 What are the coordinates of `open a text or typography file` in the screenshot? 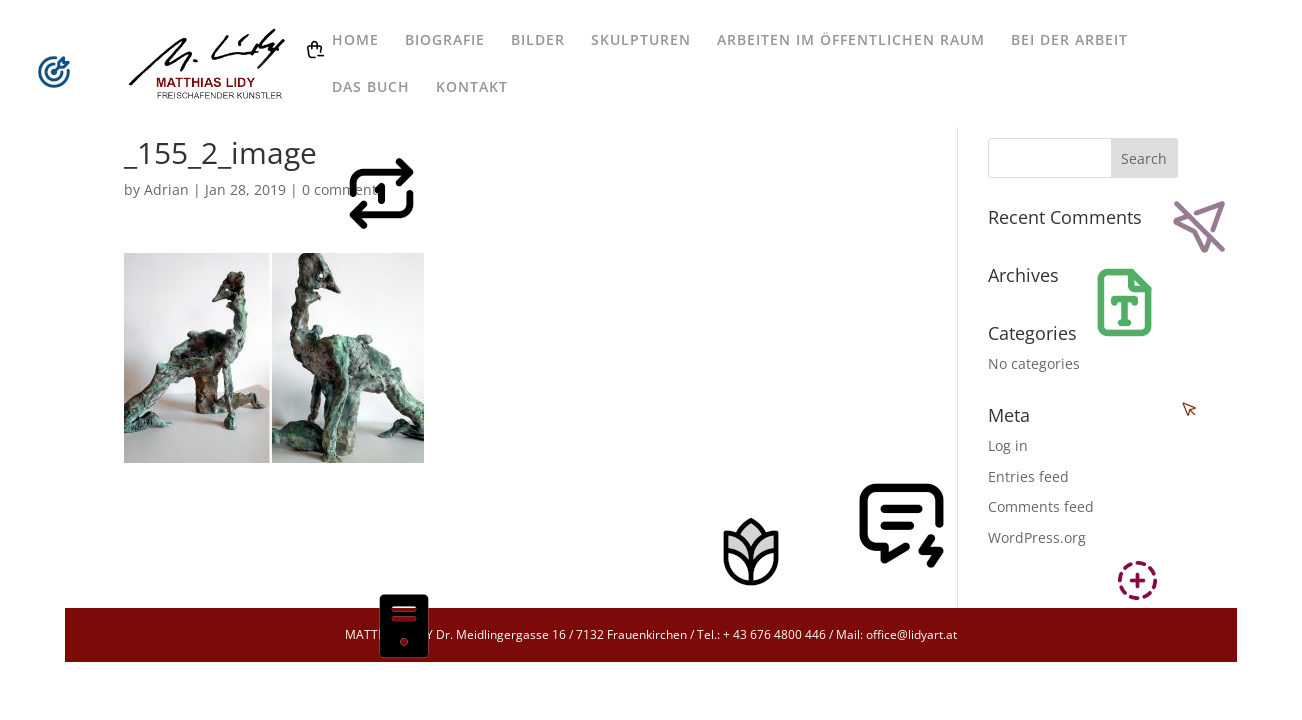 It's located at (1124, 302).